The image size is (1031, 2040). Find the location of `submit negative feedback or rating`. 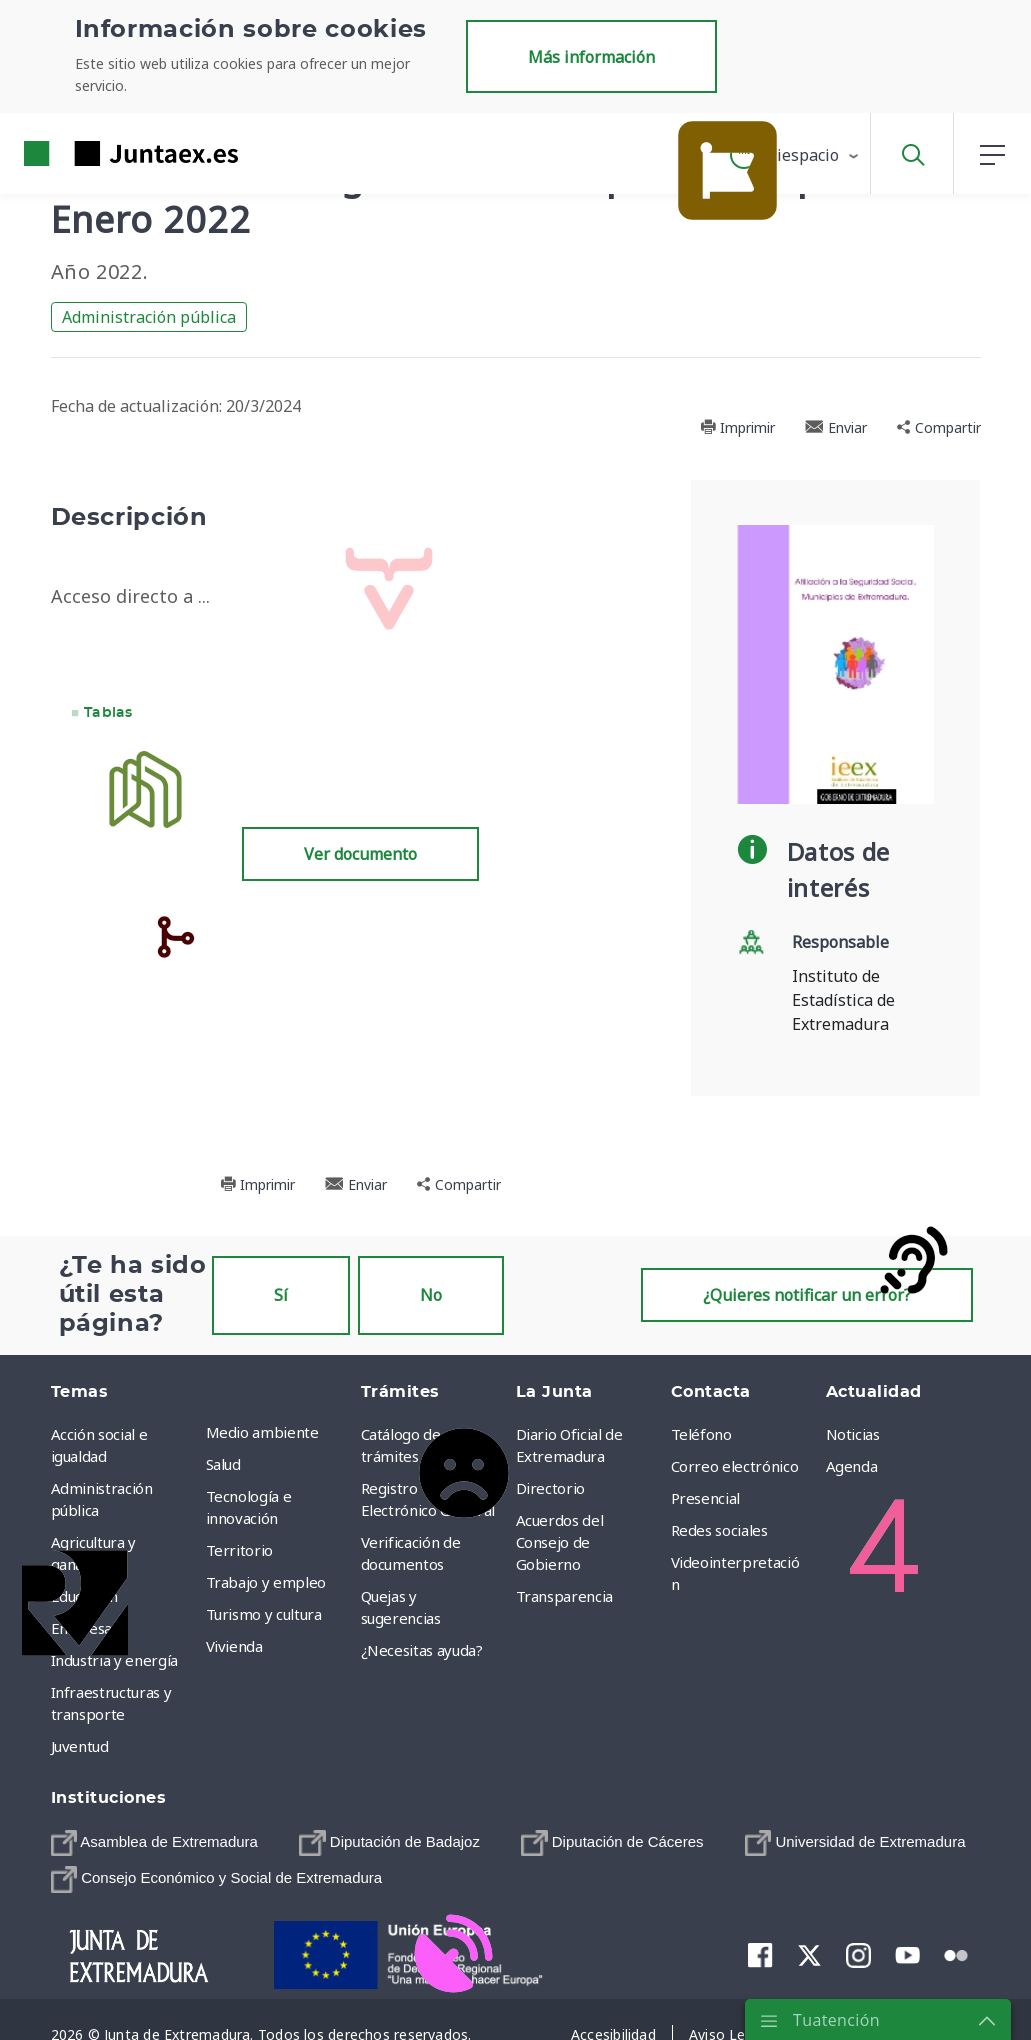

submit negative feedback or rating is located at coordinates (464, 1473).